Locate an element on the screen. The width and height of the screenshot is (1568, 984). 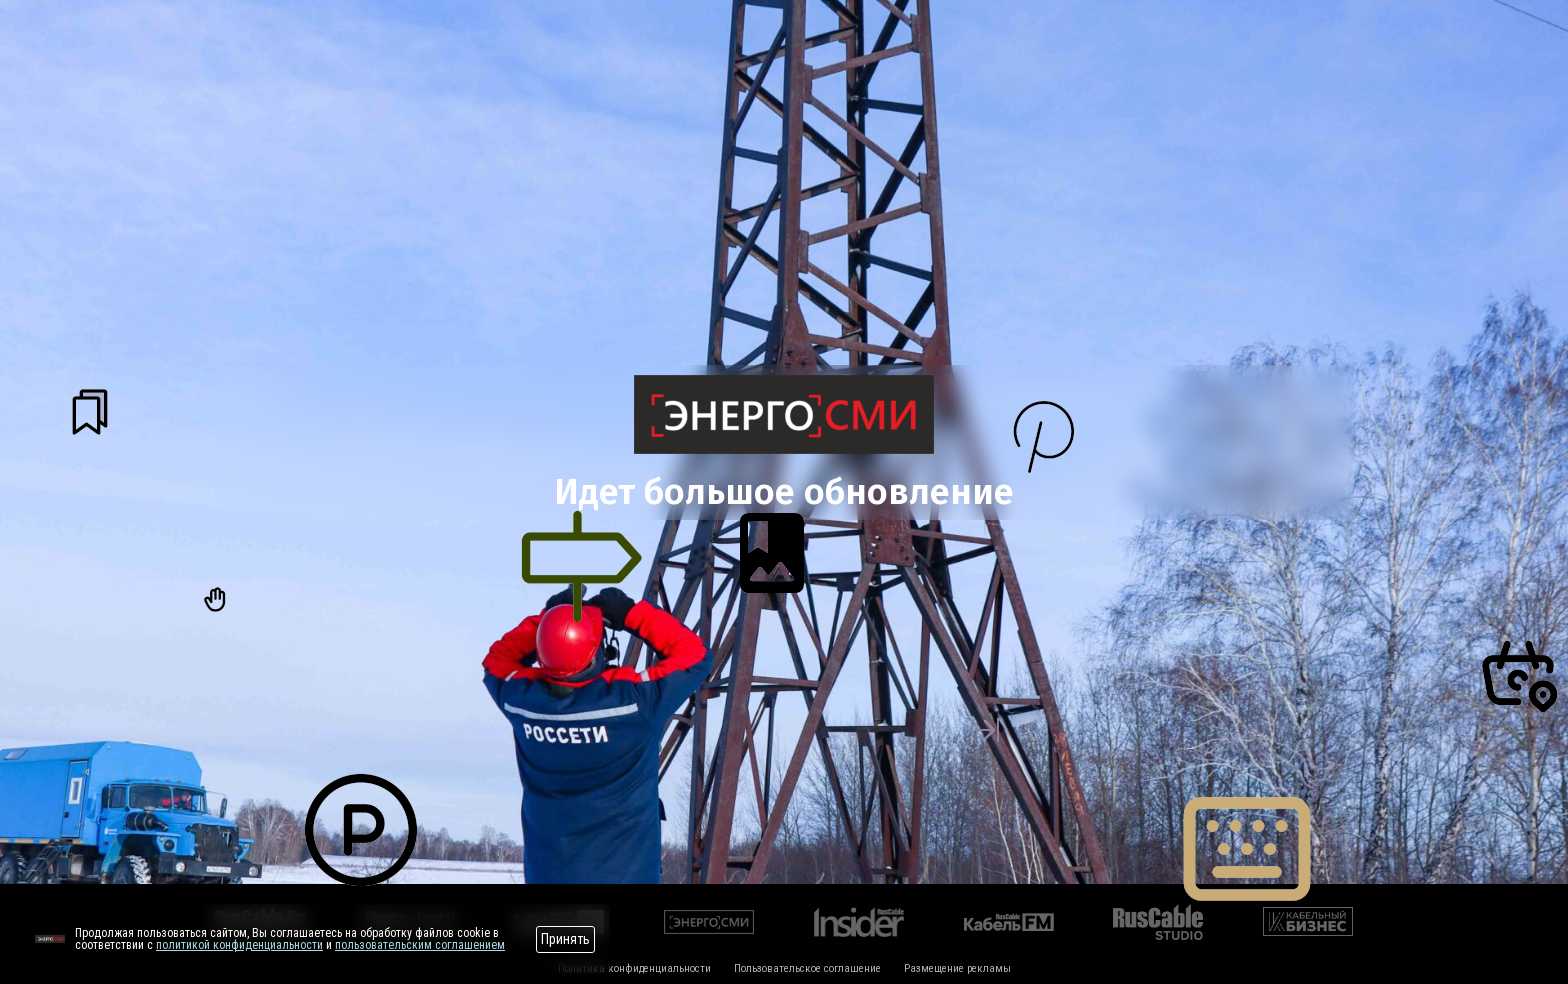
open Pinterest app is located at coordinates (1041, 437).